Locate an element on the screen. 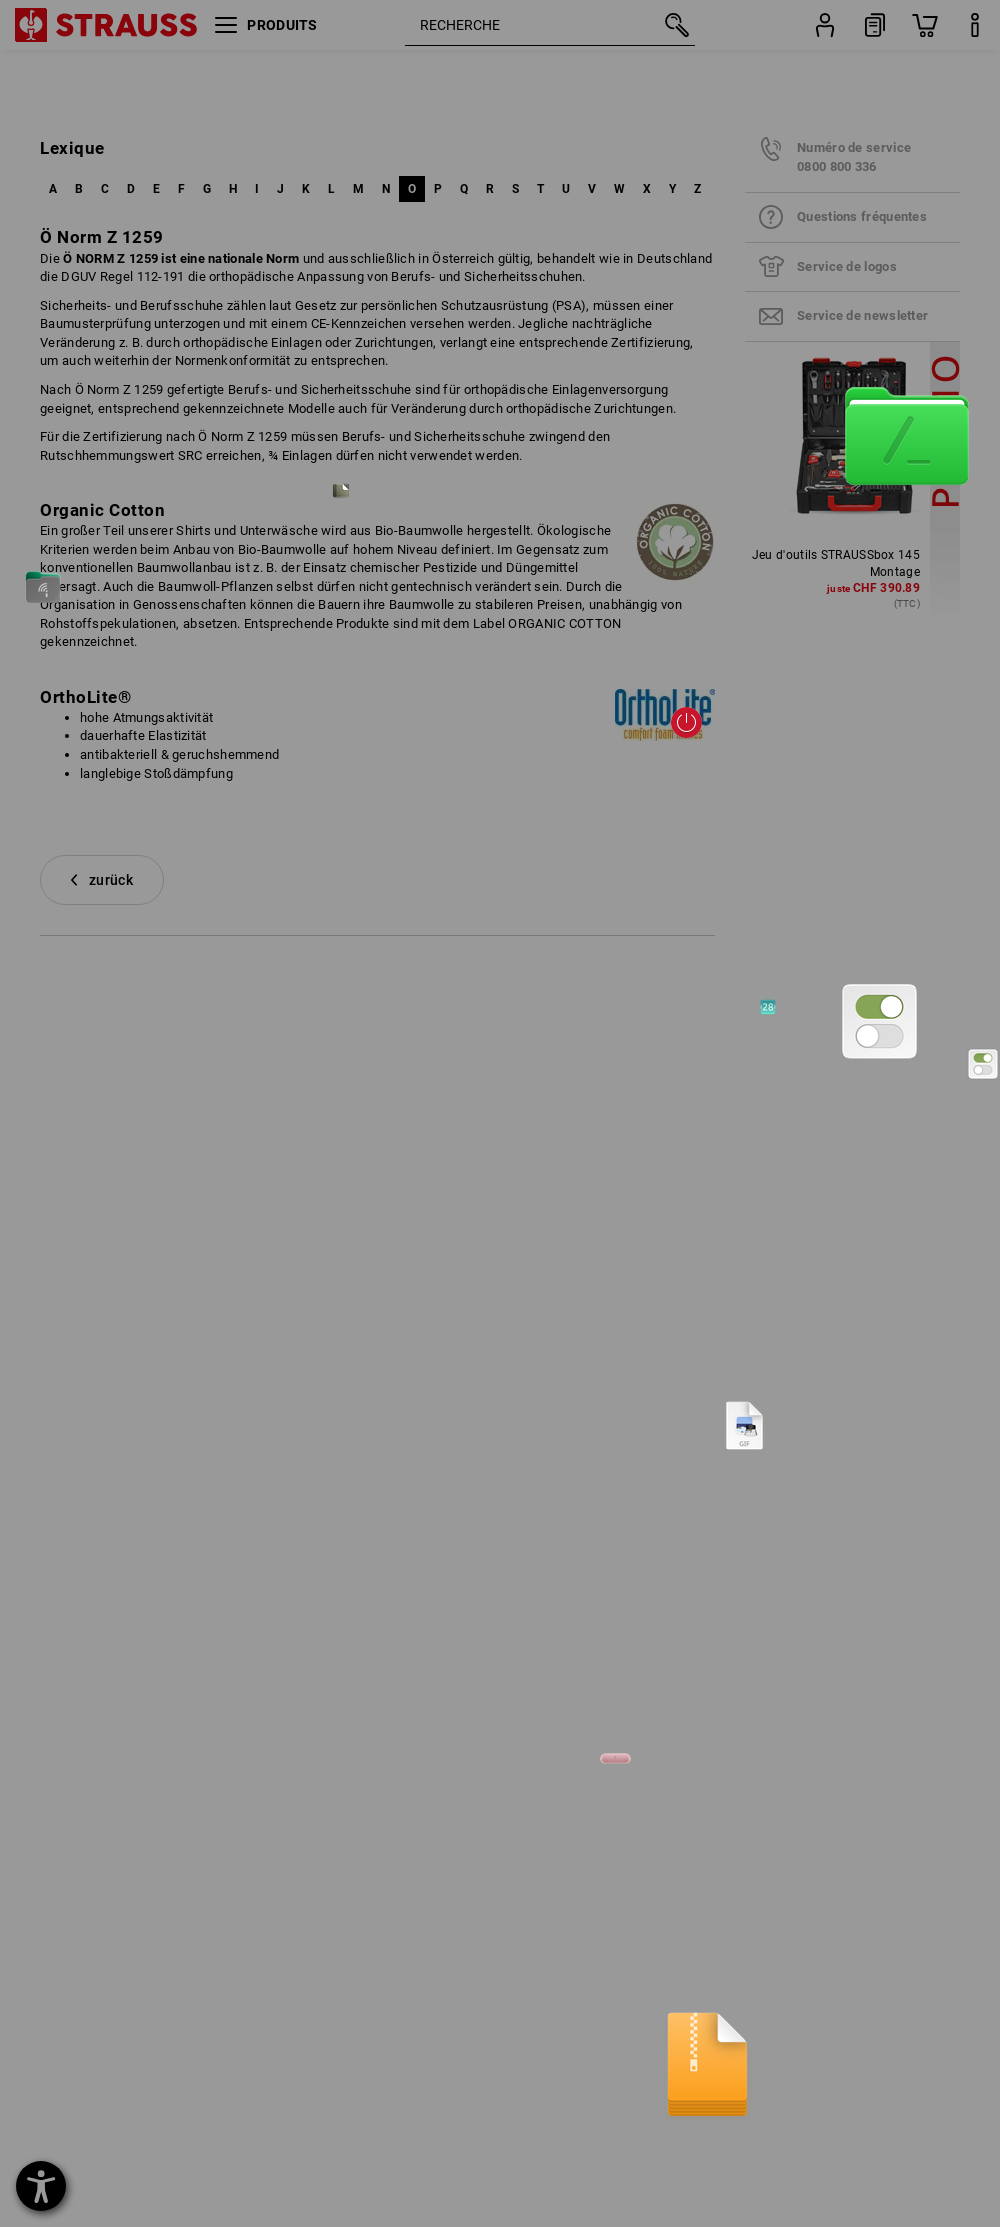  open the calendar app is located at coordinates (768, 1007).